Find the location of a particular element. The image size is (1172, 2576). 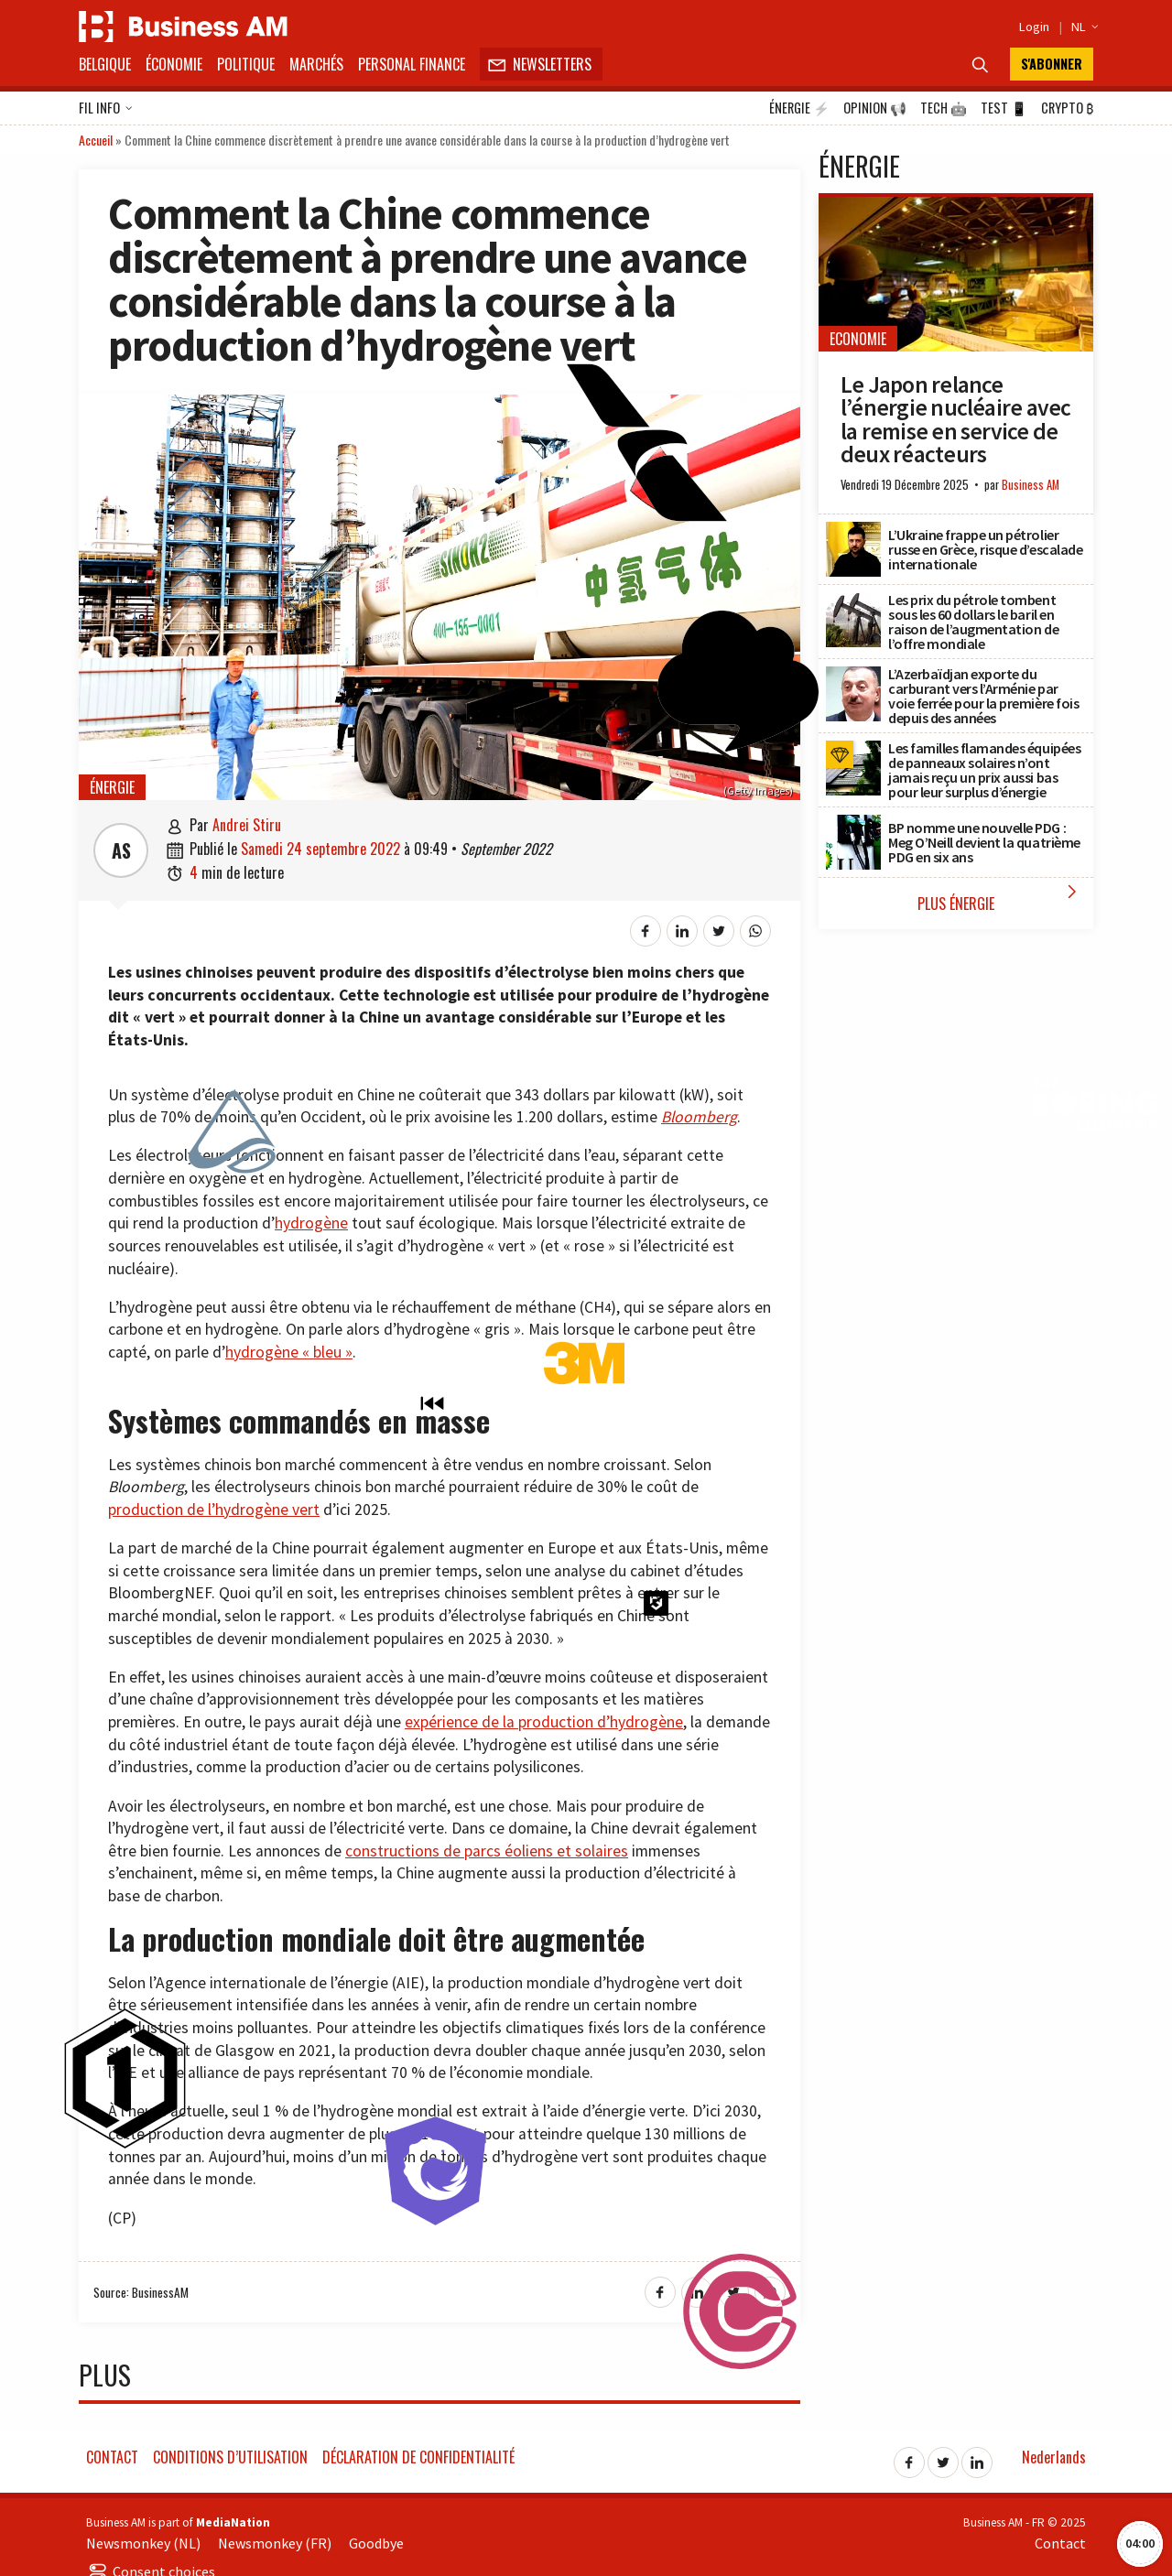

the boring company logo is located at coordinates (1095, 1104).